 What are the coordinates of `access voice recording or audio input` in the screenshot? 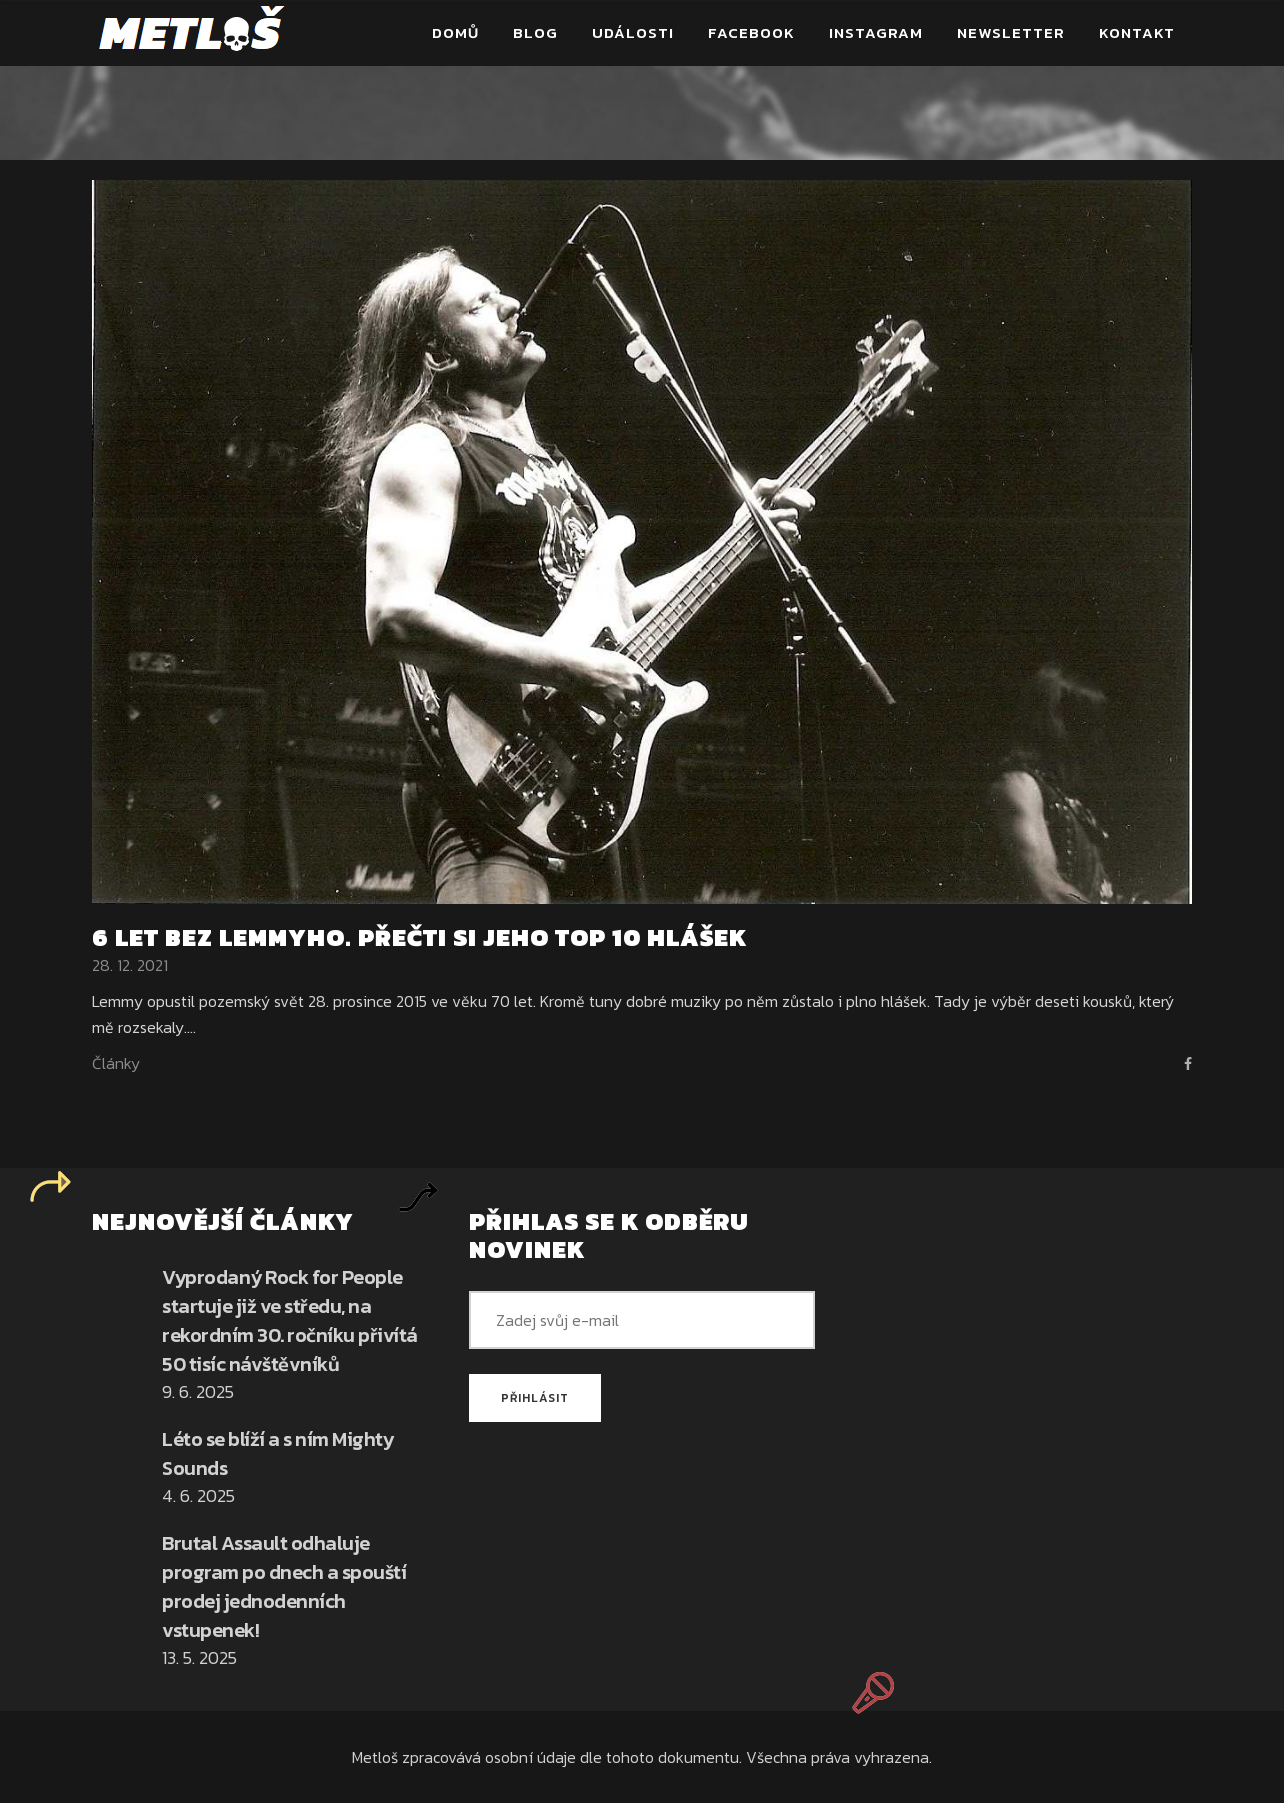 It's located at (872, 1693).